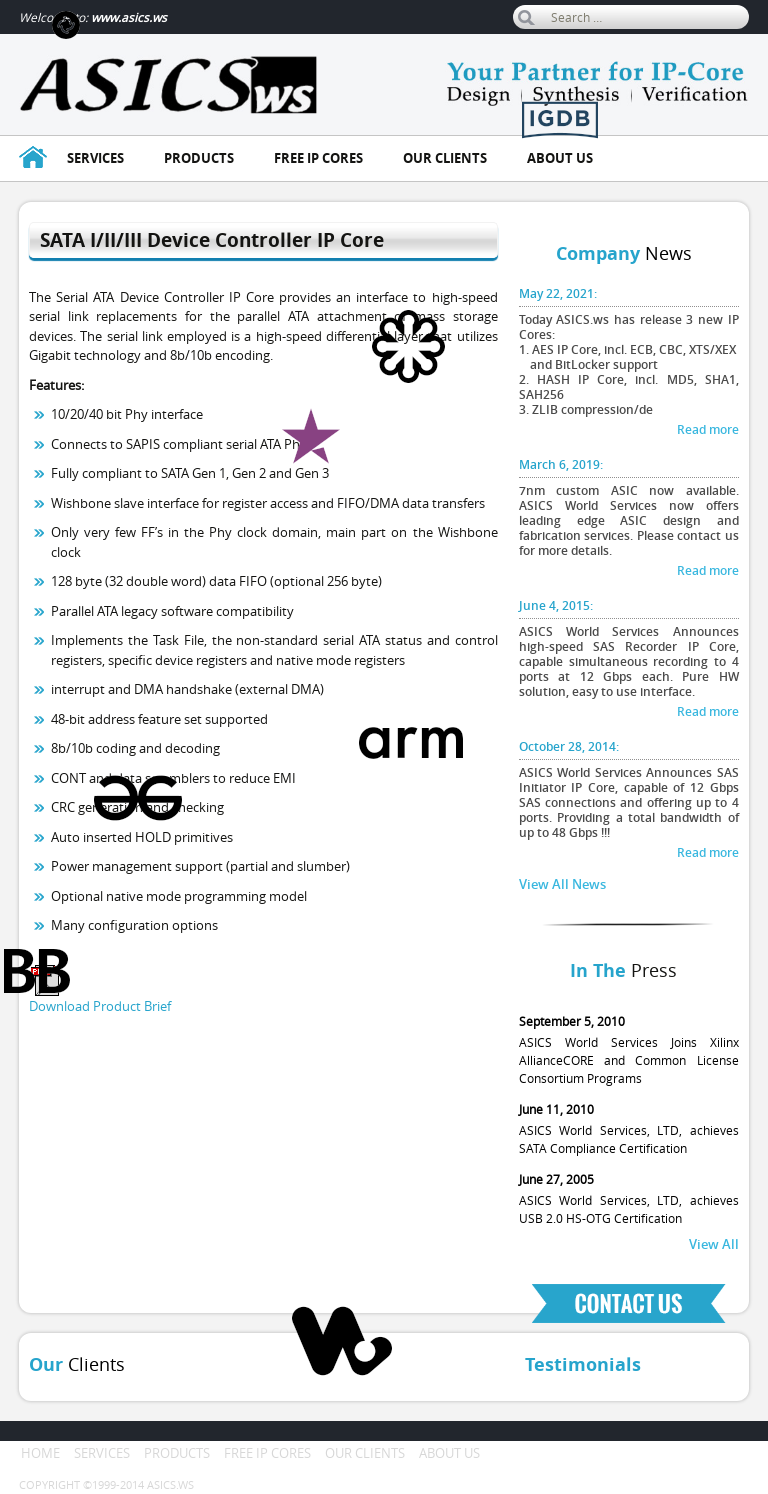 This screenshot has width=768, height=1494. I want to click on svg file format indicator, so click(408, 346).